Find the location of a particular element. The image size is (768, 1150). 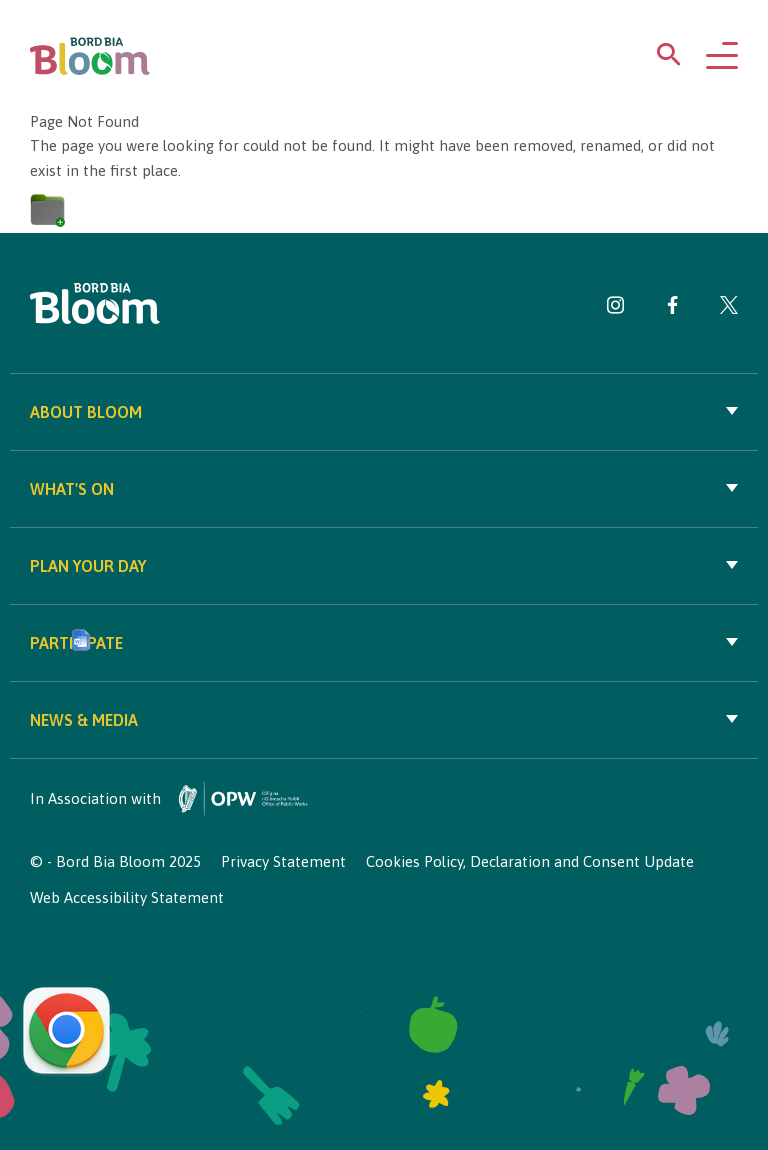

open Google Chrome browser is located at coordinates (66, 1030).